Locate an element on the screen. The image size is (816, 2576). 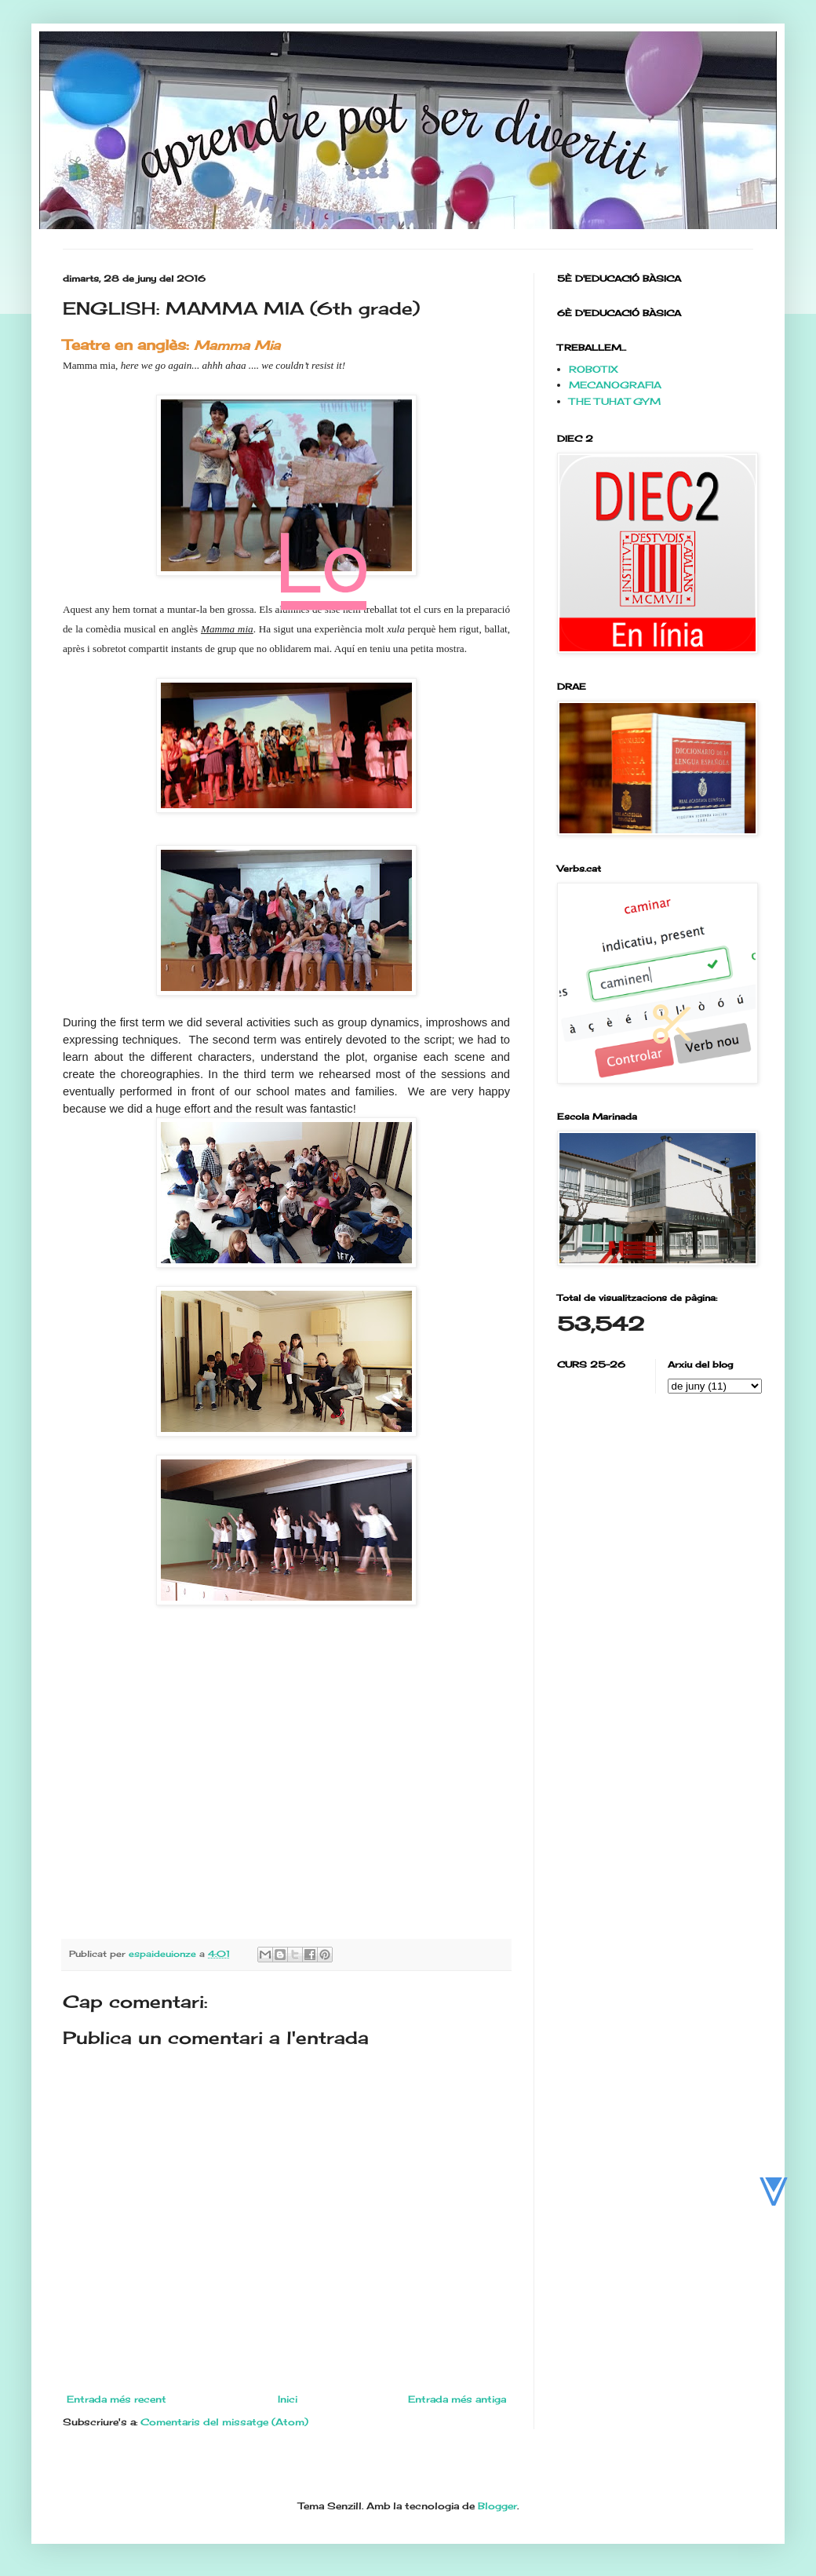
open the ReVanced app is located at coordinates (774, 2192).